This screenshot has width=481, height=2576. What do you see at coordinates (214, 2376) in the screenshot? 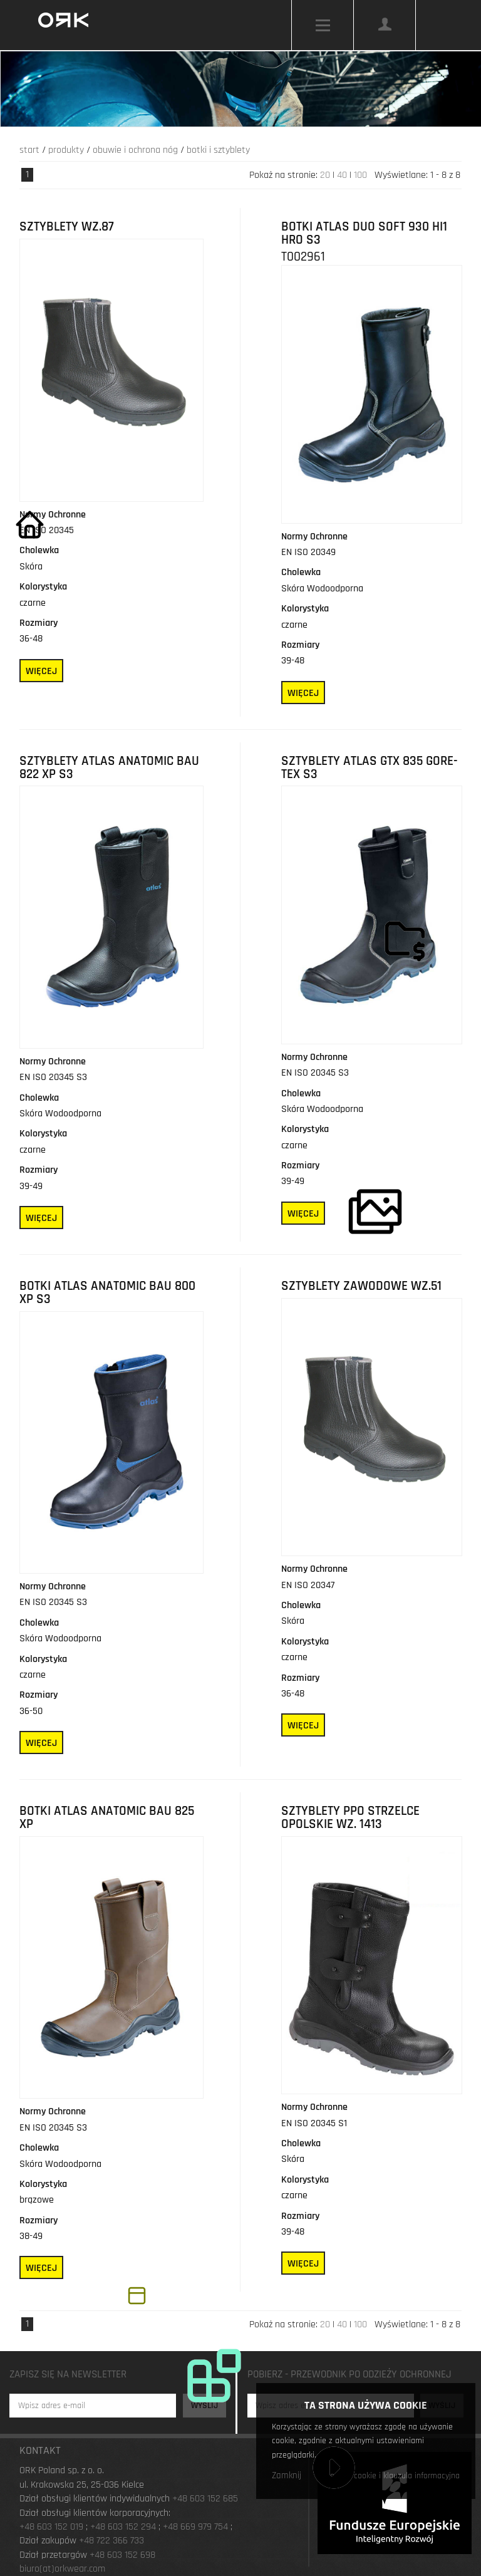
I see `access modular components or building blocks` at bounding box center [214, 2376].